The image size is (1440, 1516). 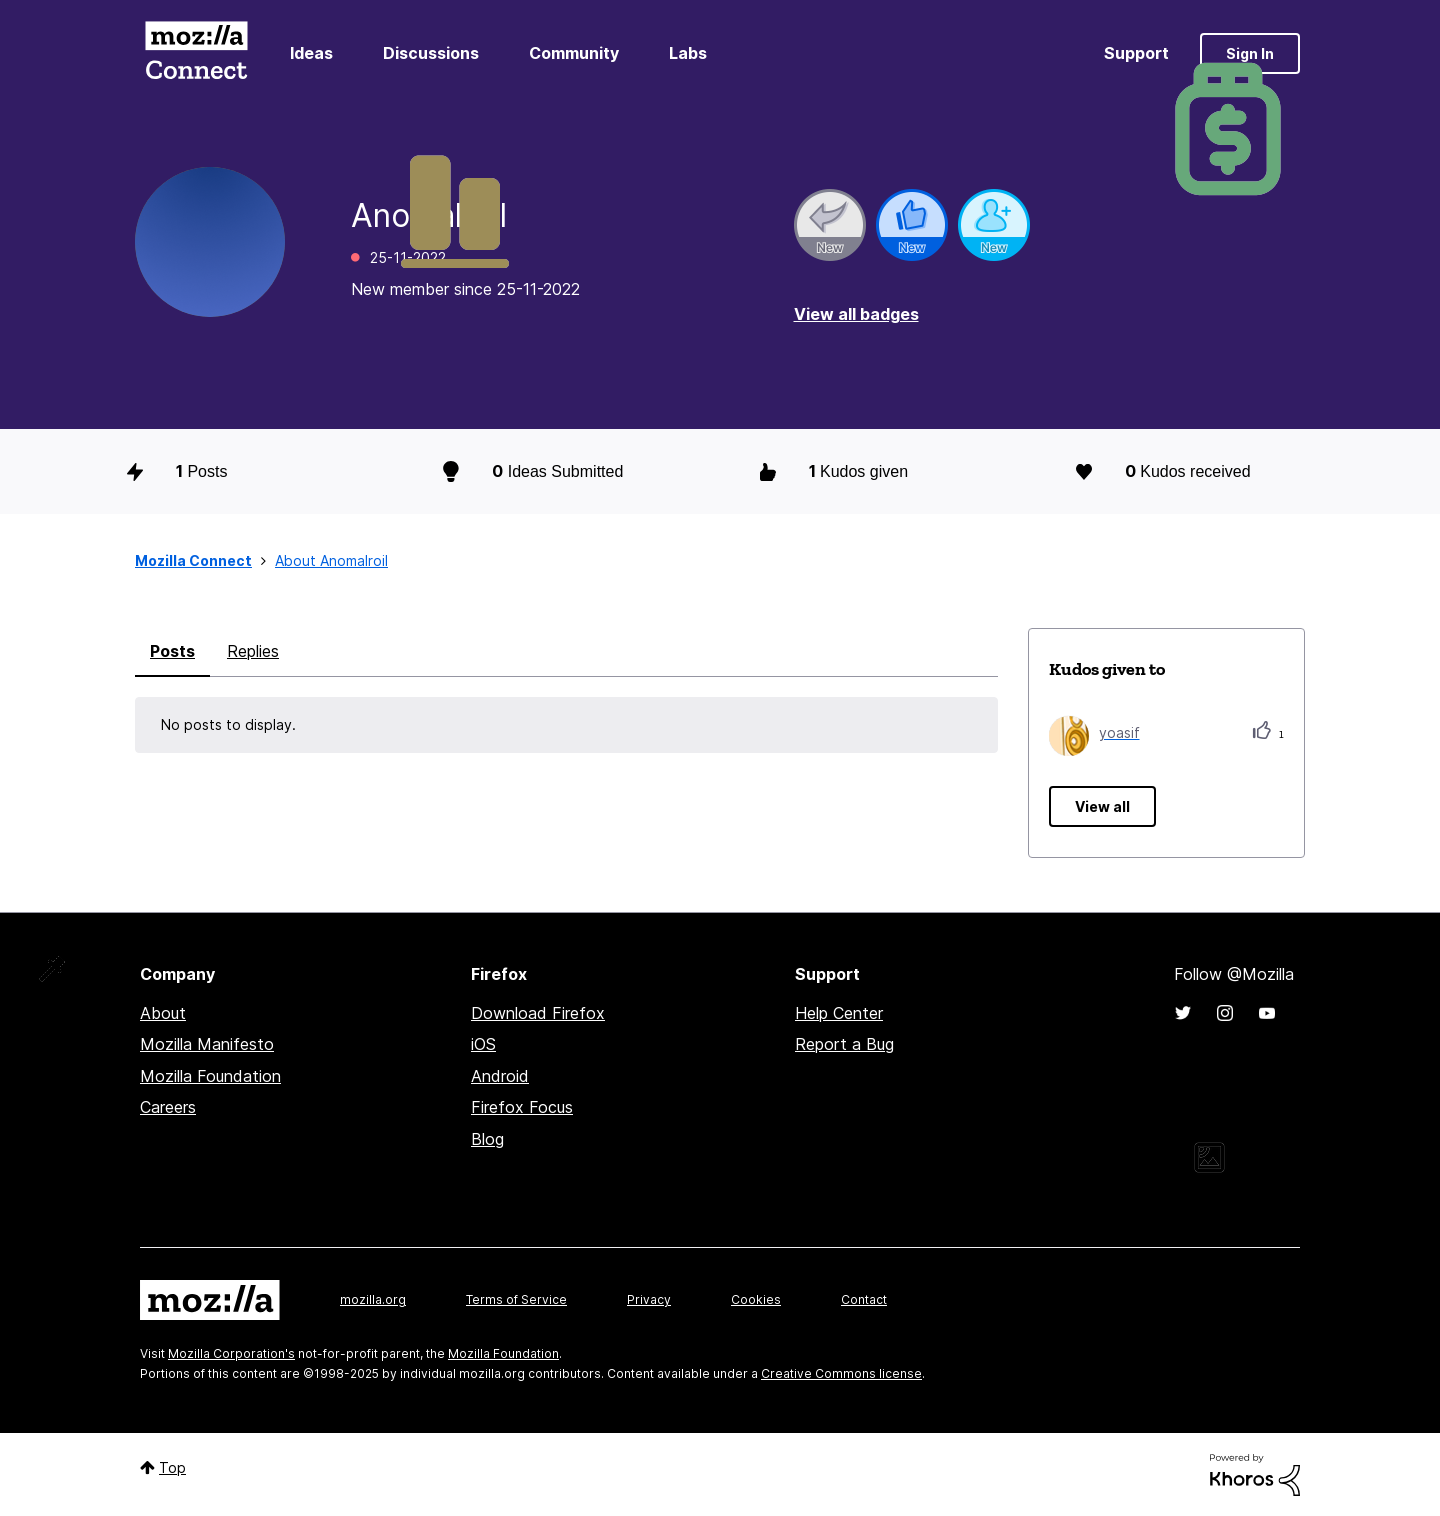 What do you see at coordinates (1228, 129) in the screenshot?
I see `send a tip or donation` at bounding box center [1228, 129].